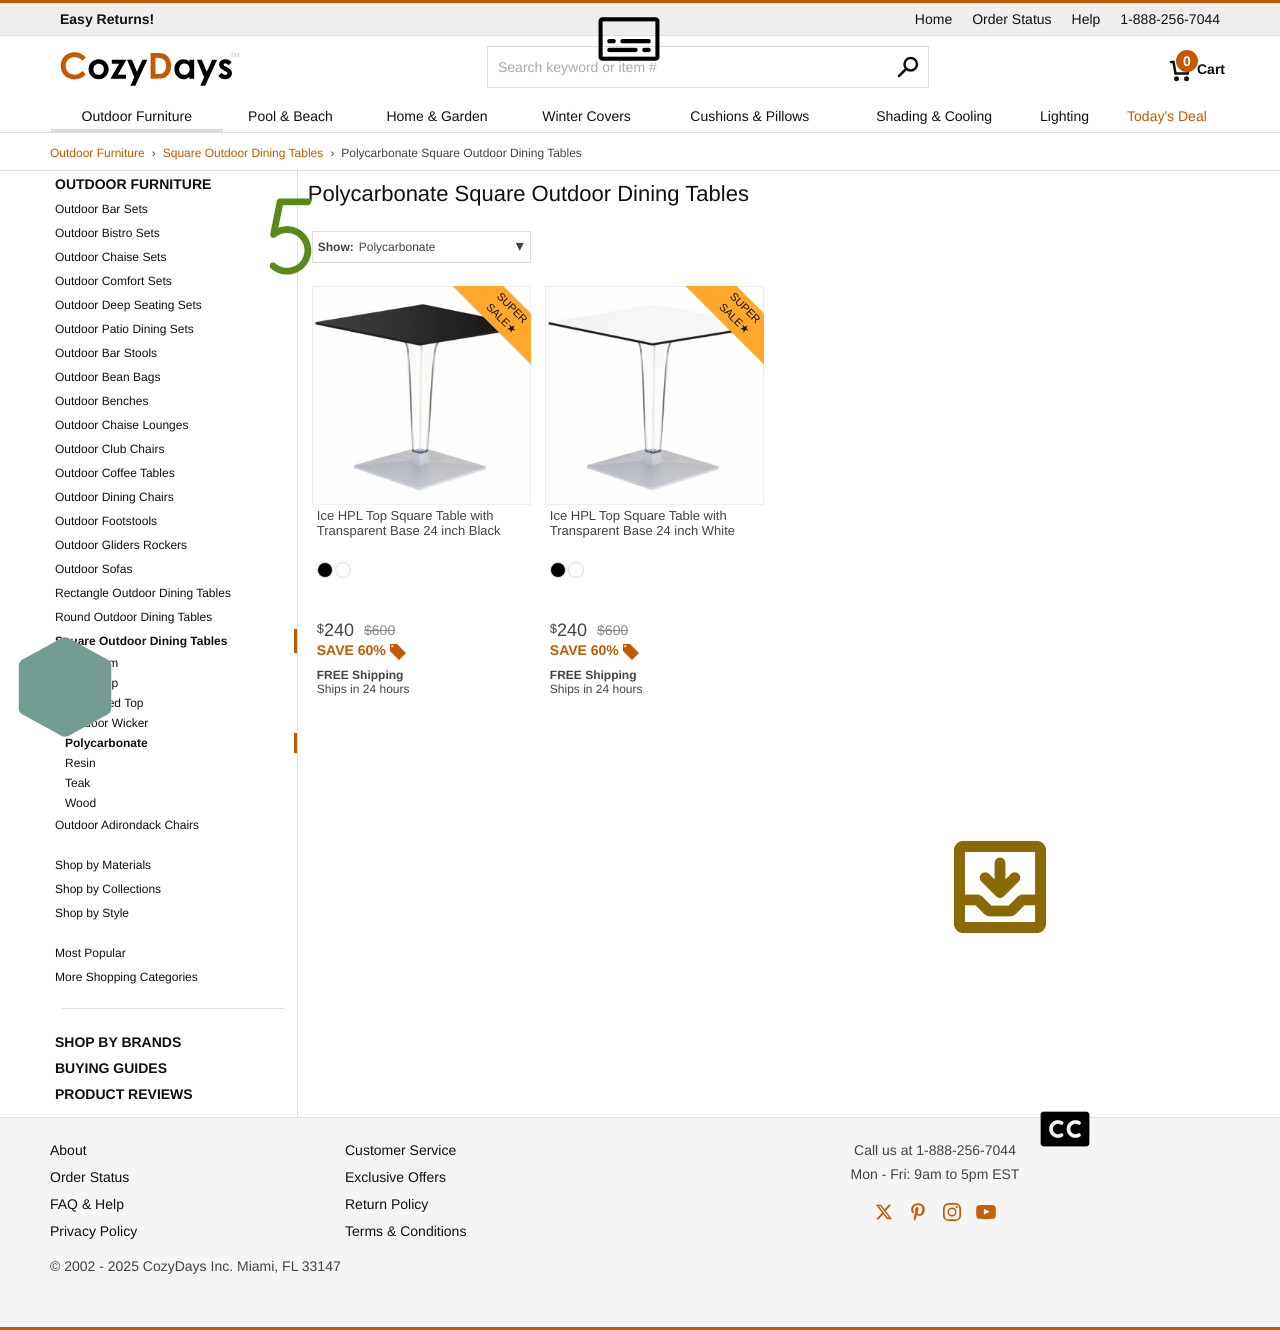  Describe the element at coordinates (1000, 887) in the screenshot. I see `download file to inbox or tray` at that location.